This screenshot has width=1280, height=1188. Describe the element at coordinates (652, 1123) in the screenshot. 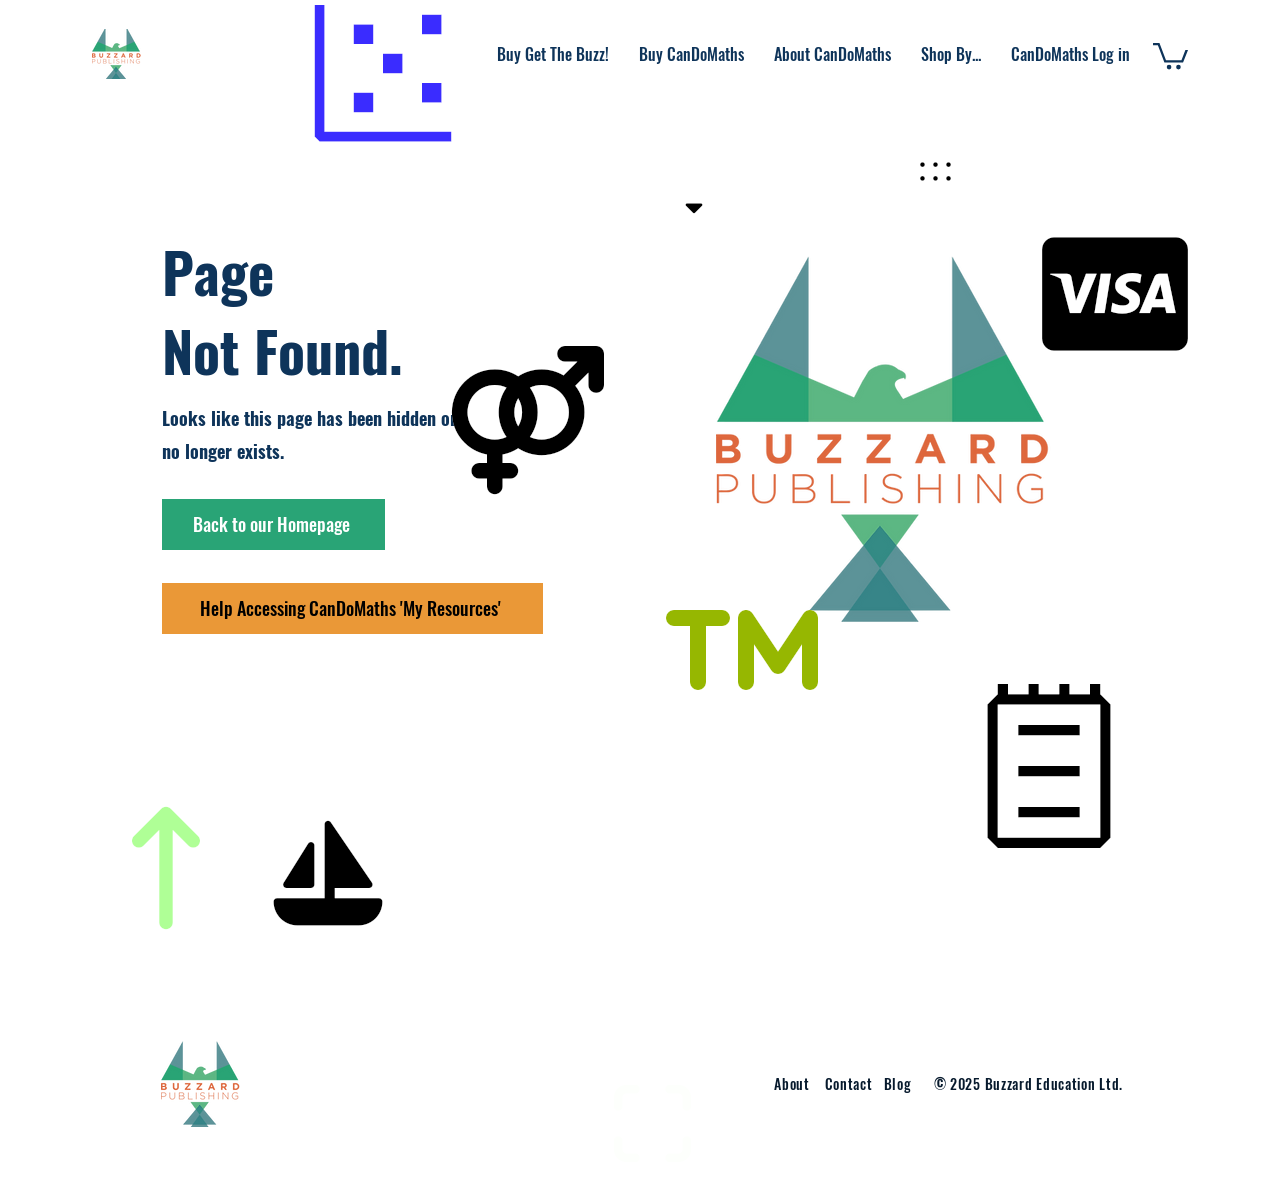

I see `maximize window to full screen` at that location.